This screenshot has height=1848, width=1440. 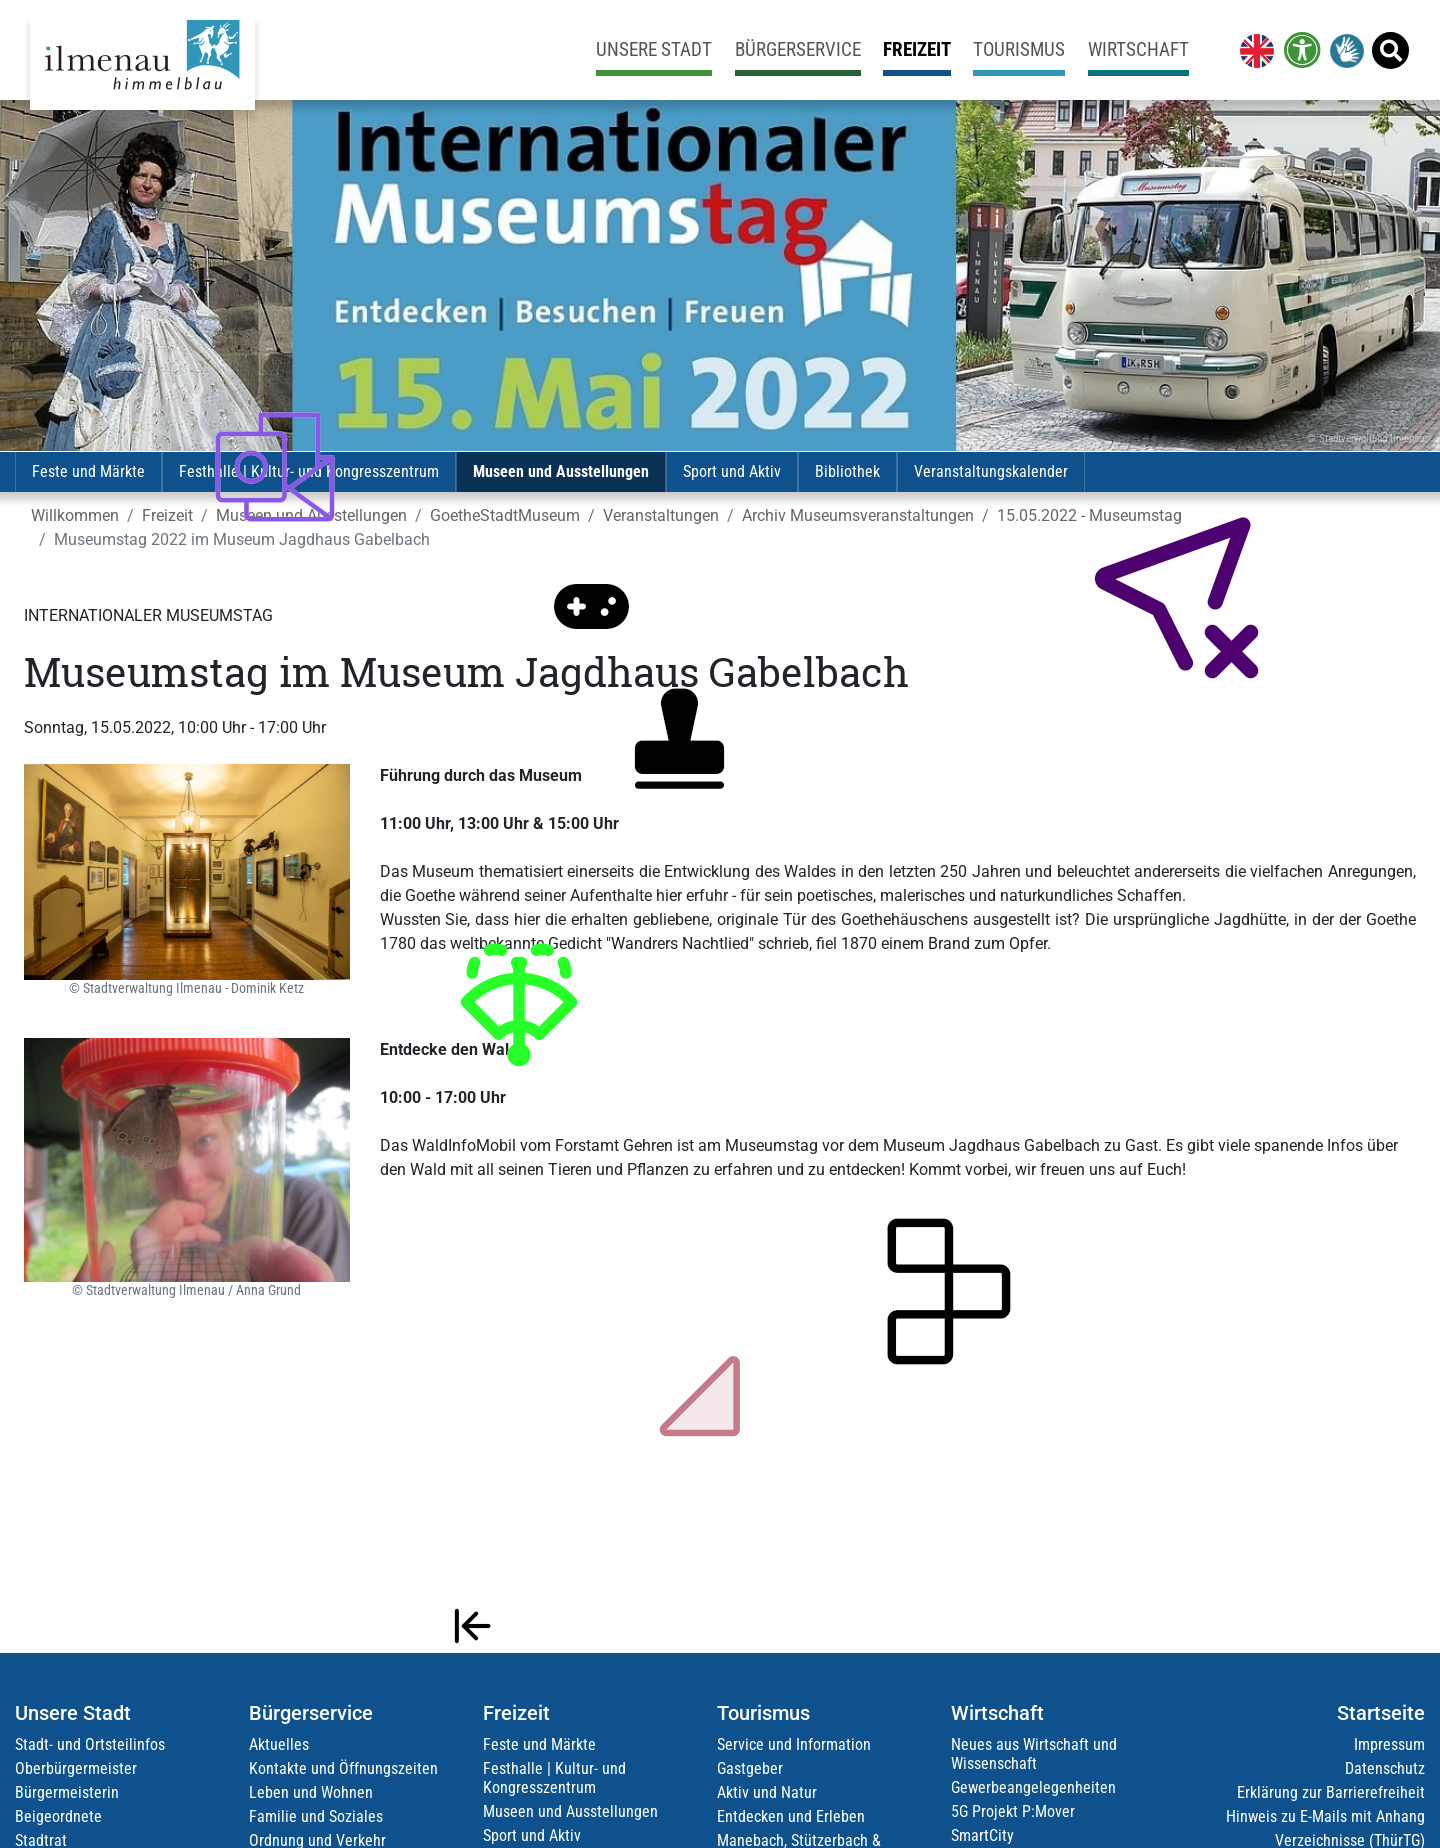 What do you see at coordinates (472, 1626) in the screenshot?
I see `go back to the beginning` at bounding box center [472, 1626].